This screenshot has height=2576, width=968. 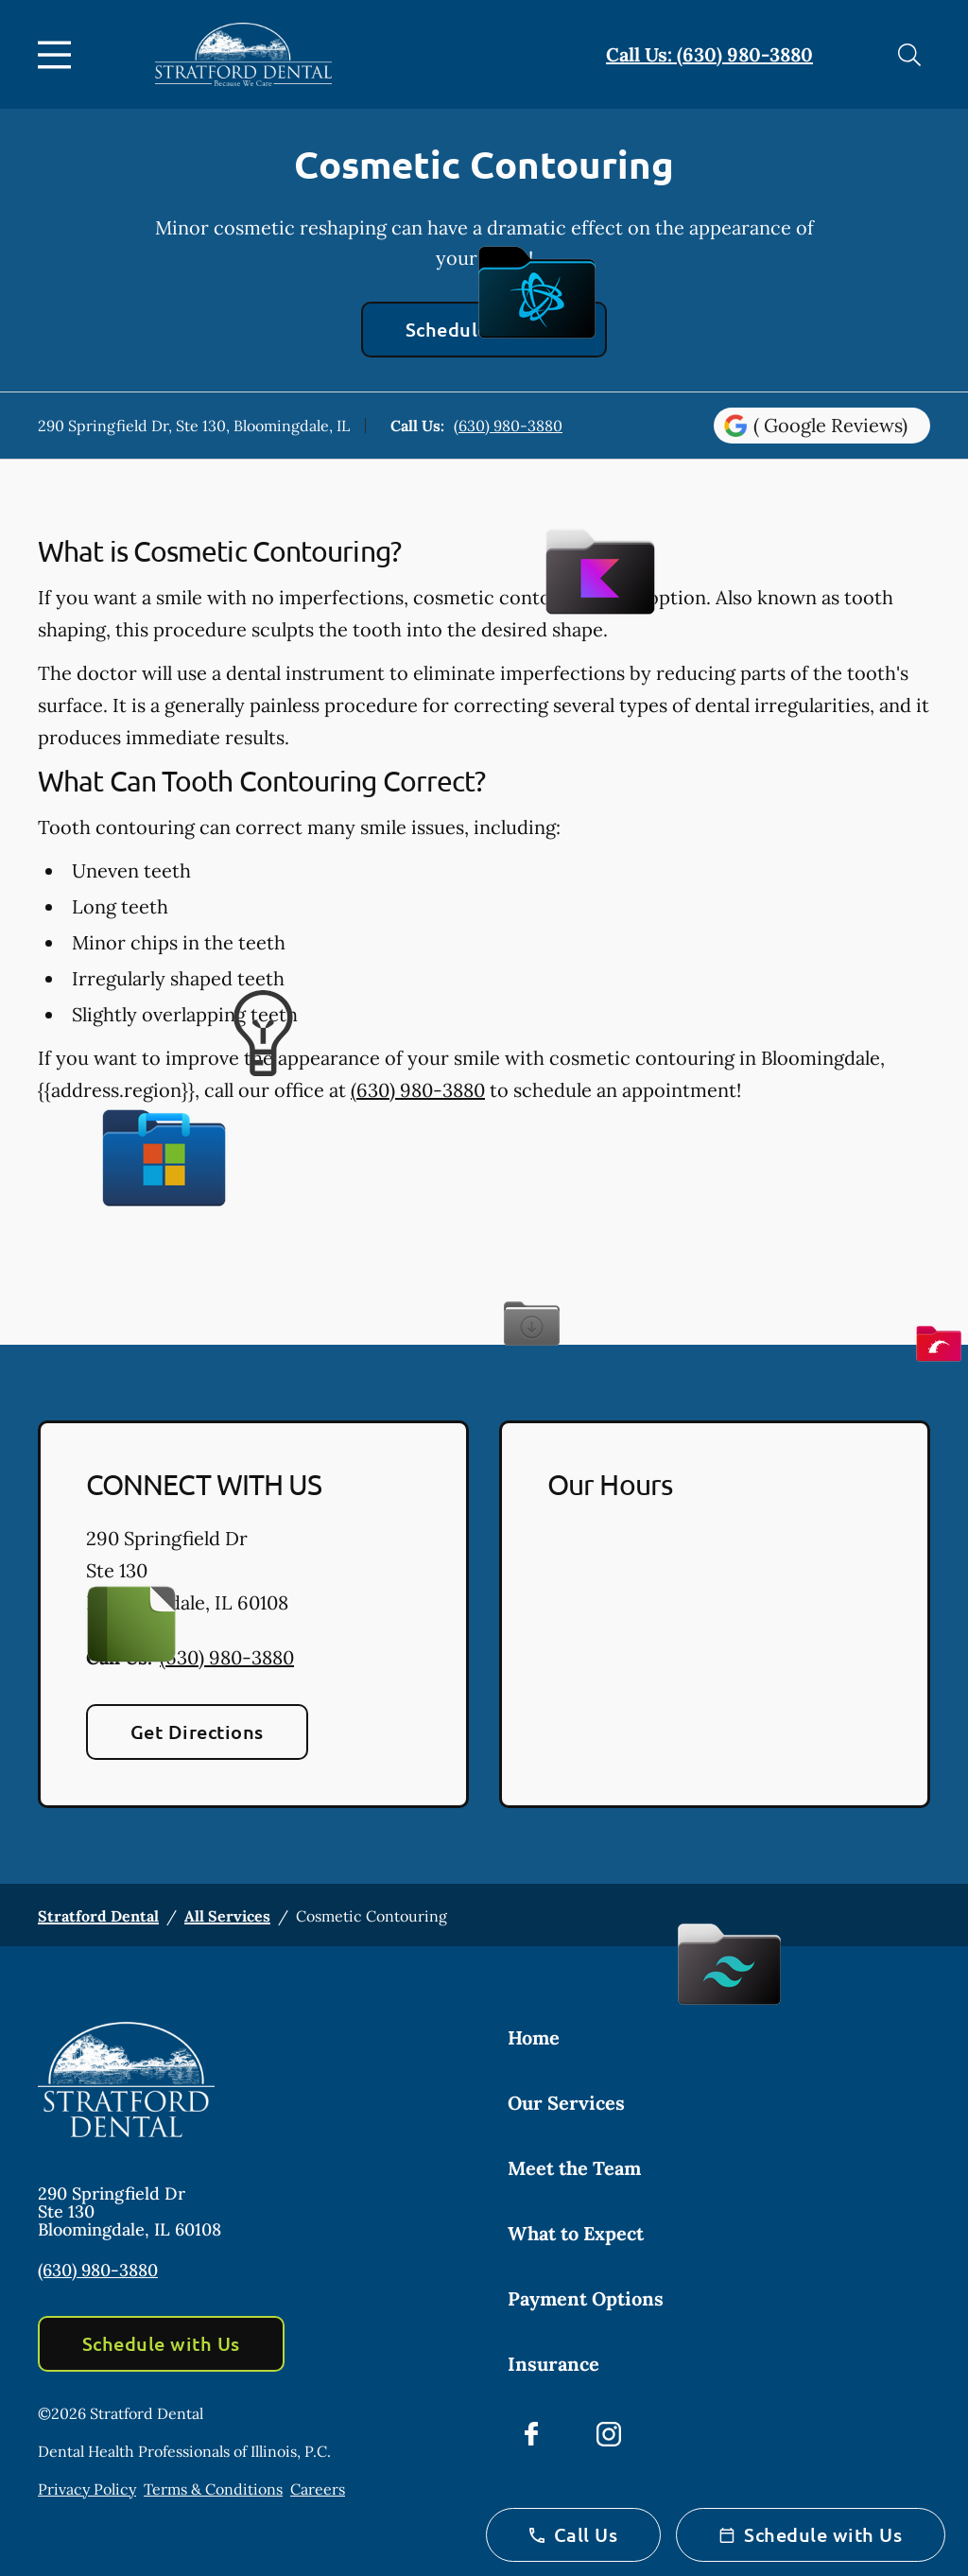 What do you see at coordinates (536, 295) in the screenshot?
I see `open your Battle.net games folder` at bounding box center [536, 295].